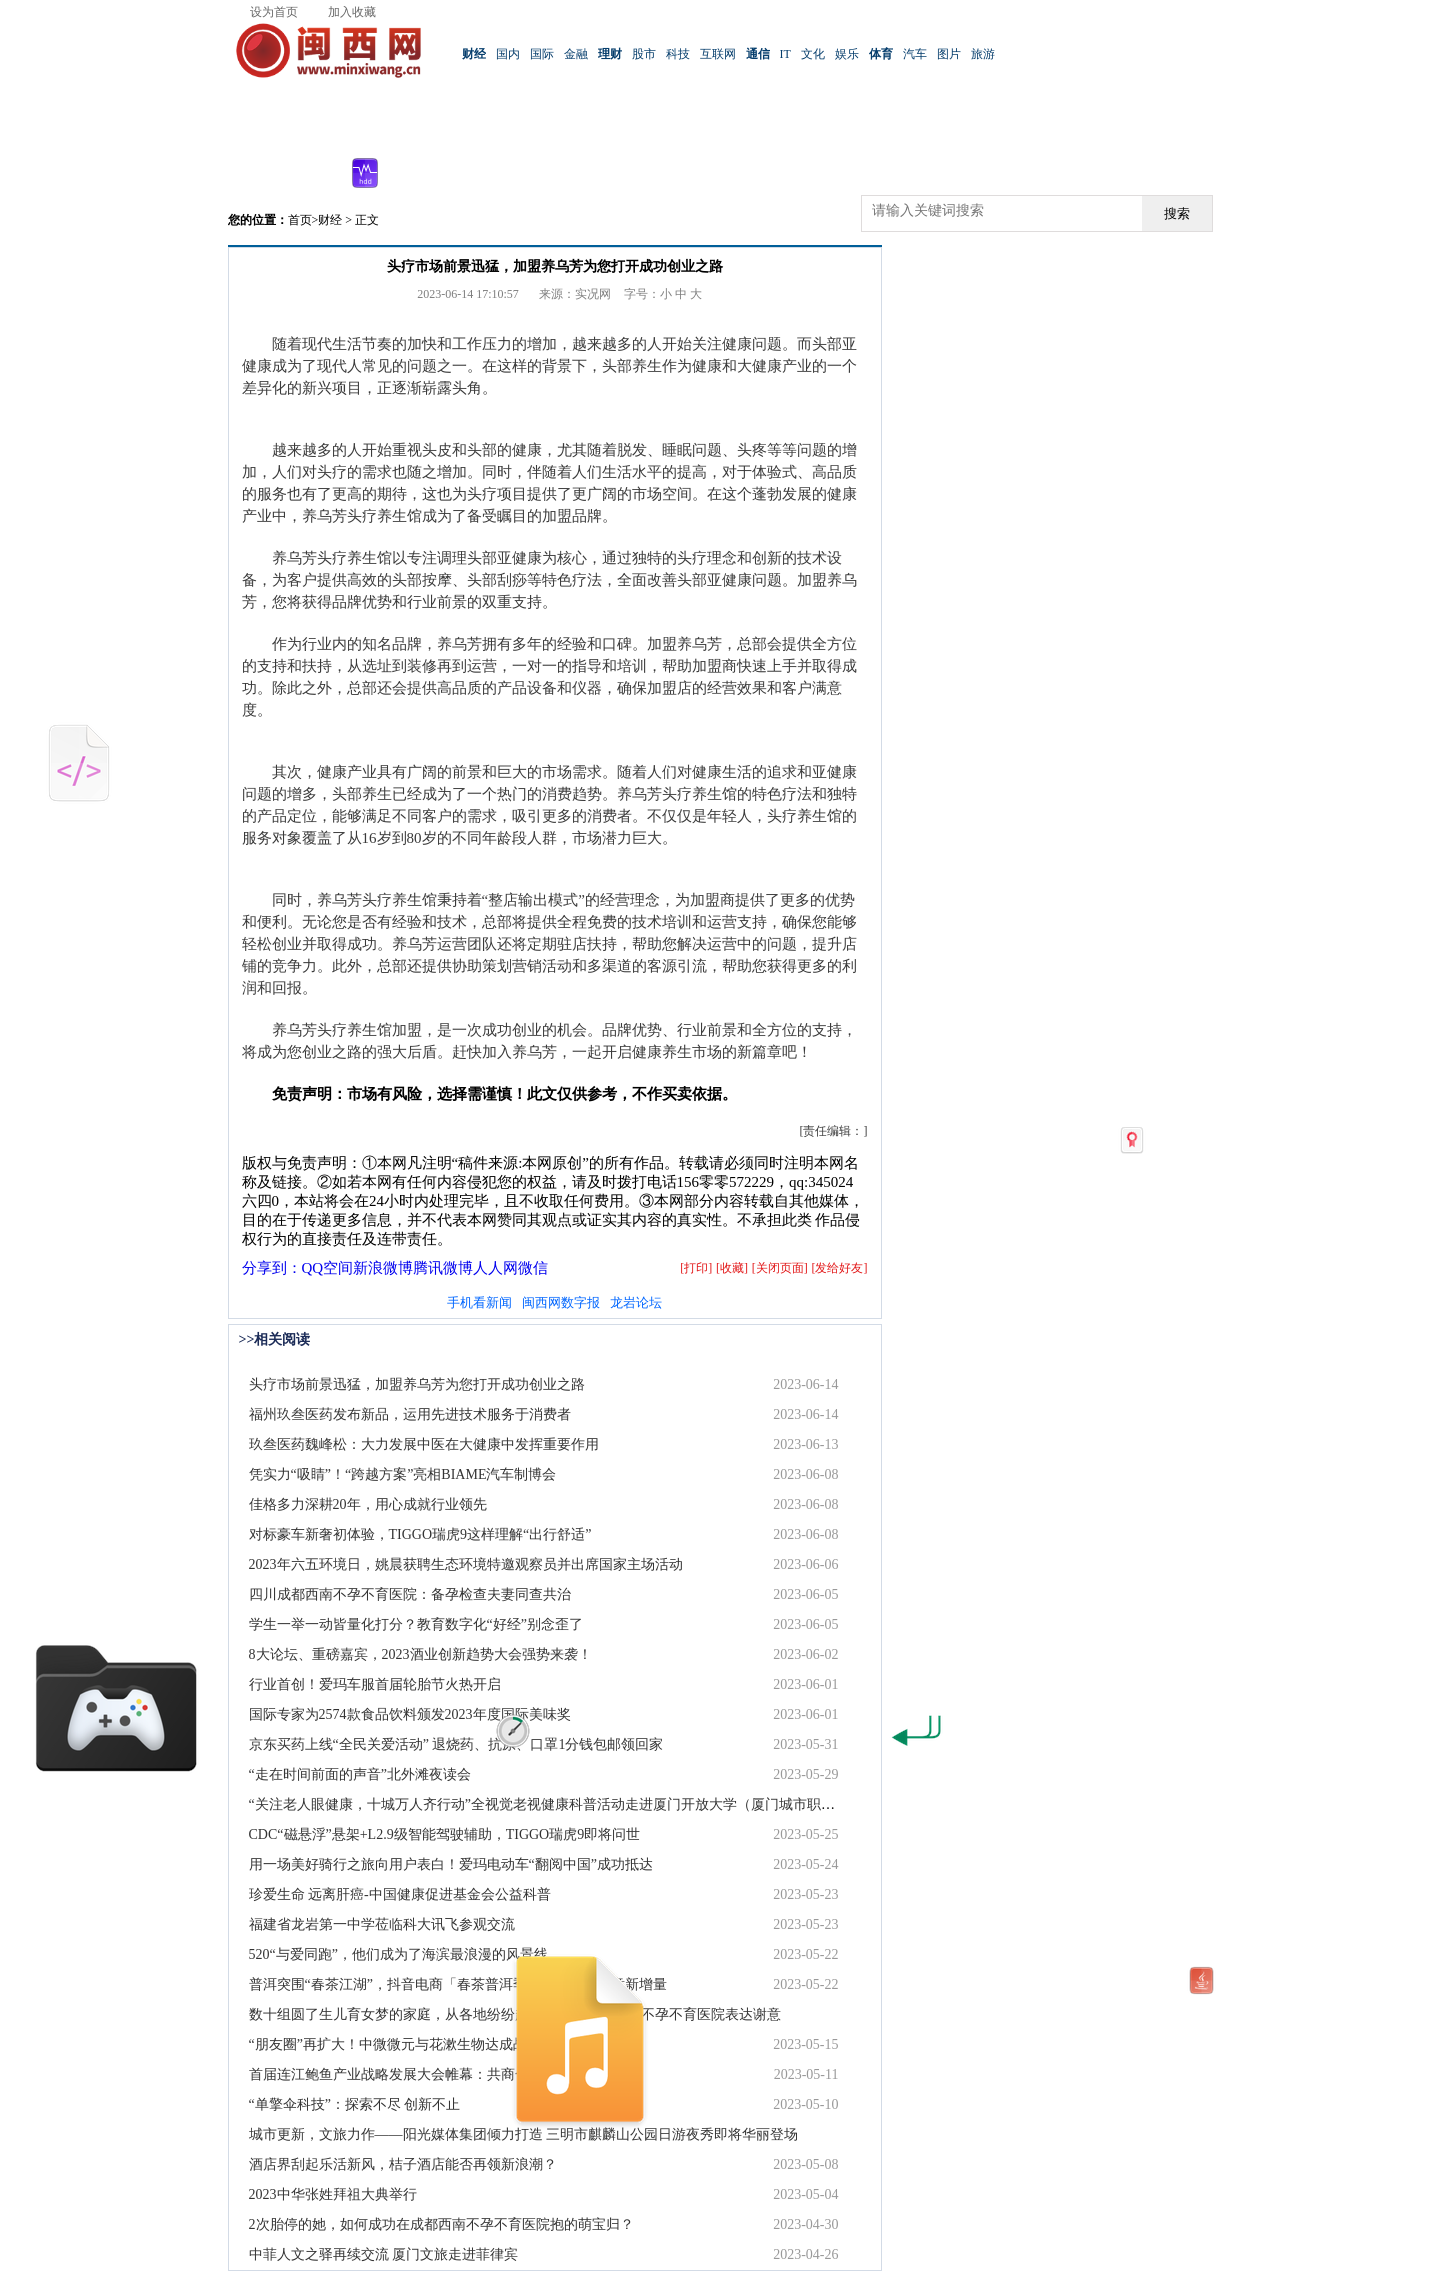 This screenshot has width=1440, height=2276. I want to click on pkcs7 certificate bundle file, so click(1132, 1140).